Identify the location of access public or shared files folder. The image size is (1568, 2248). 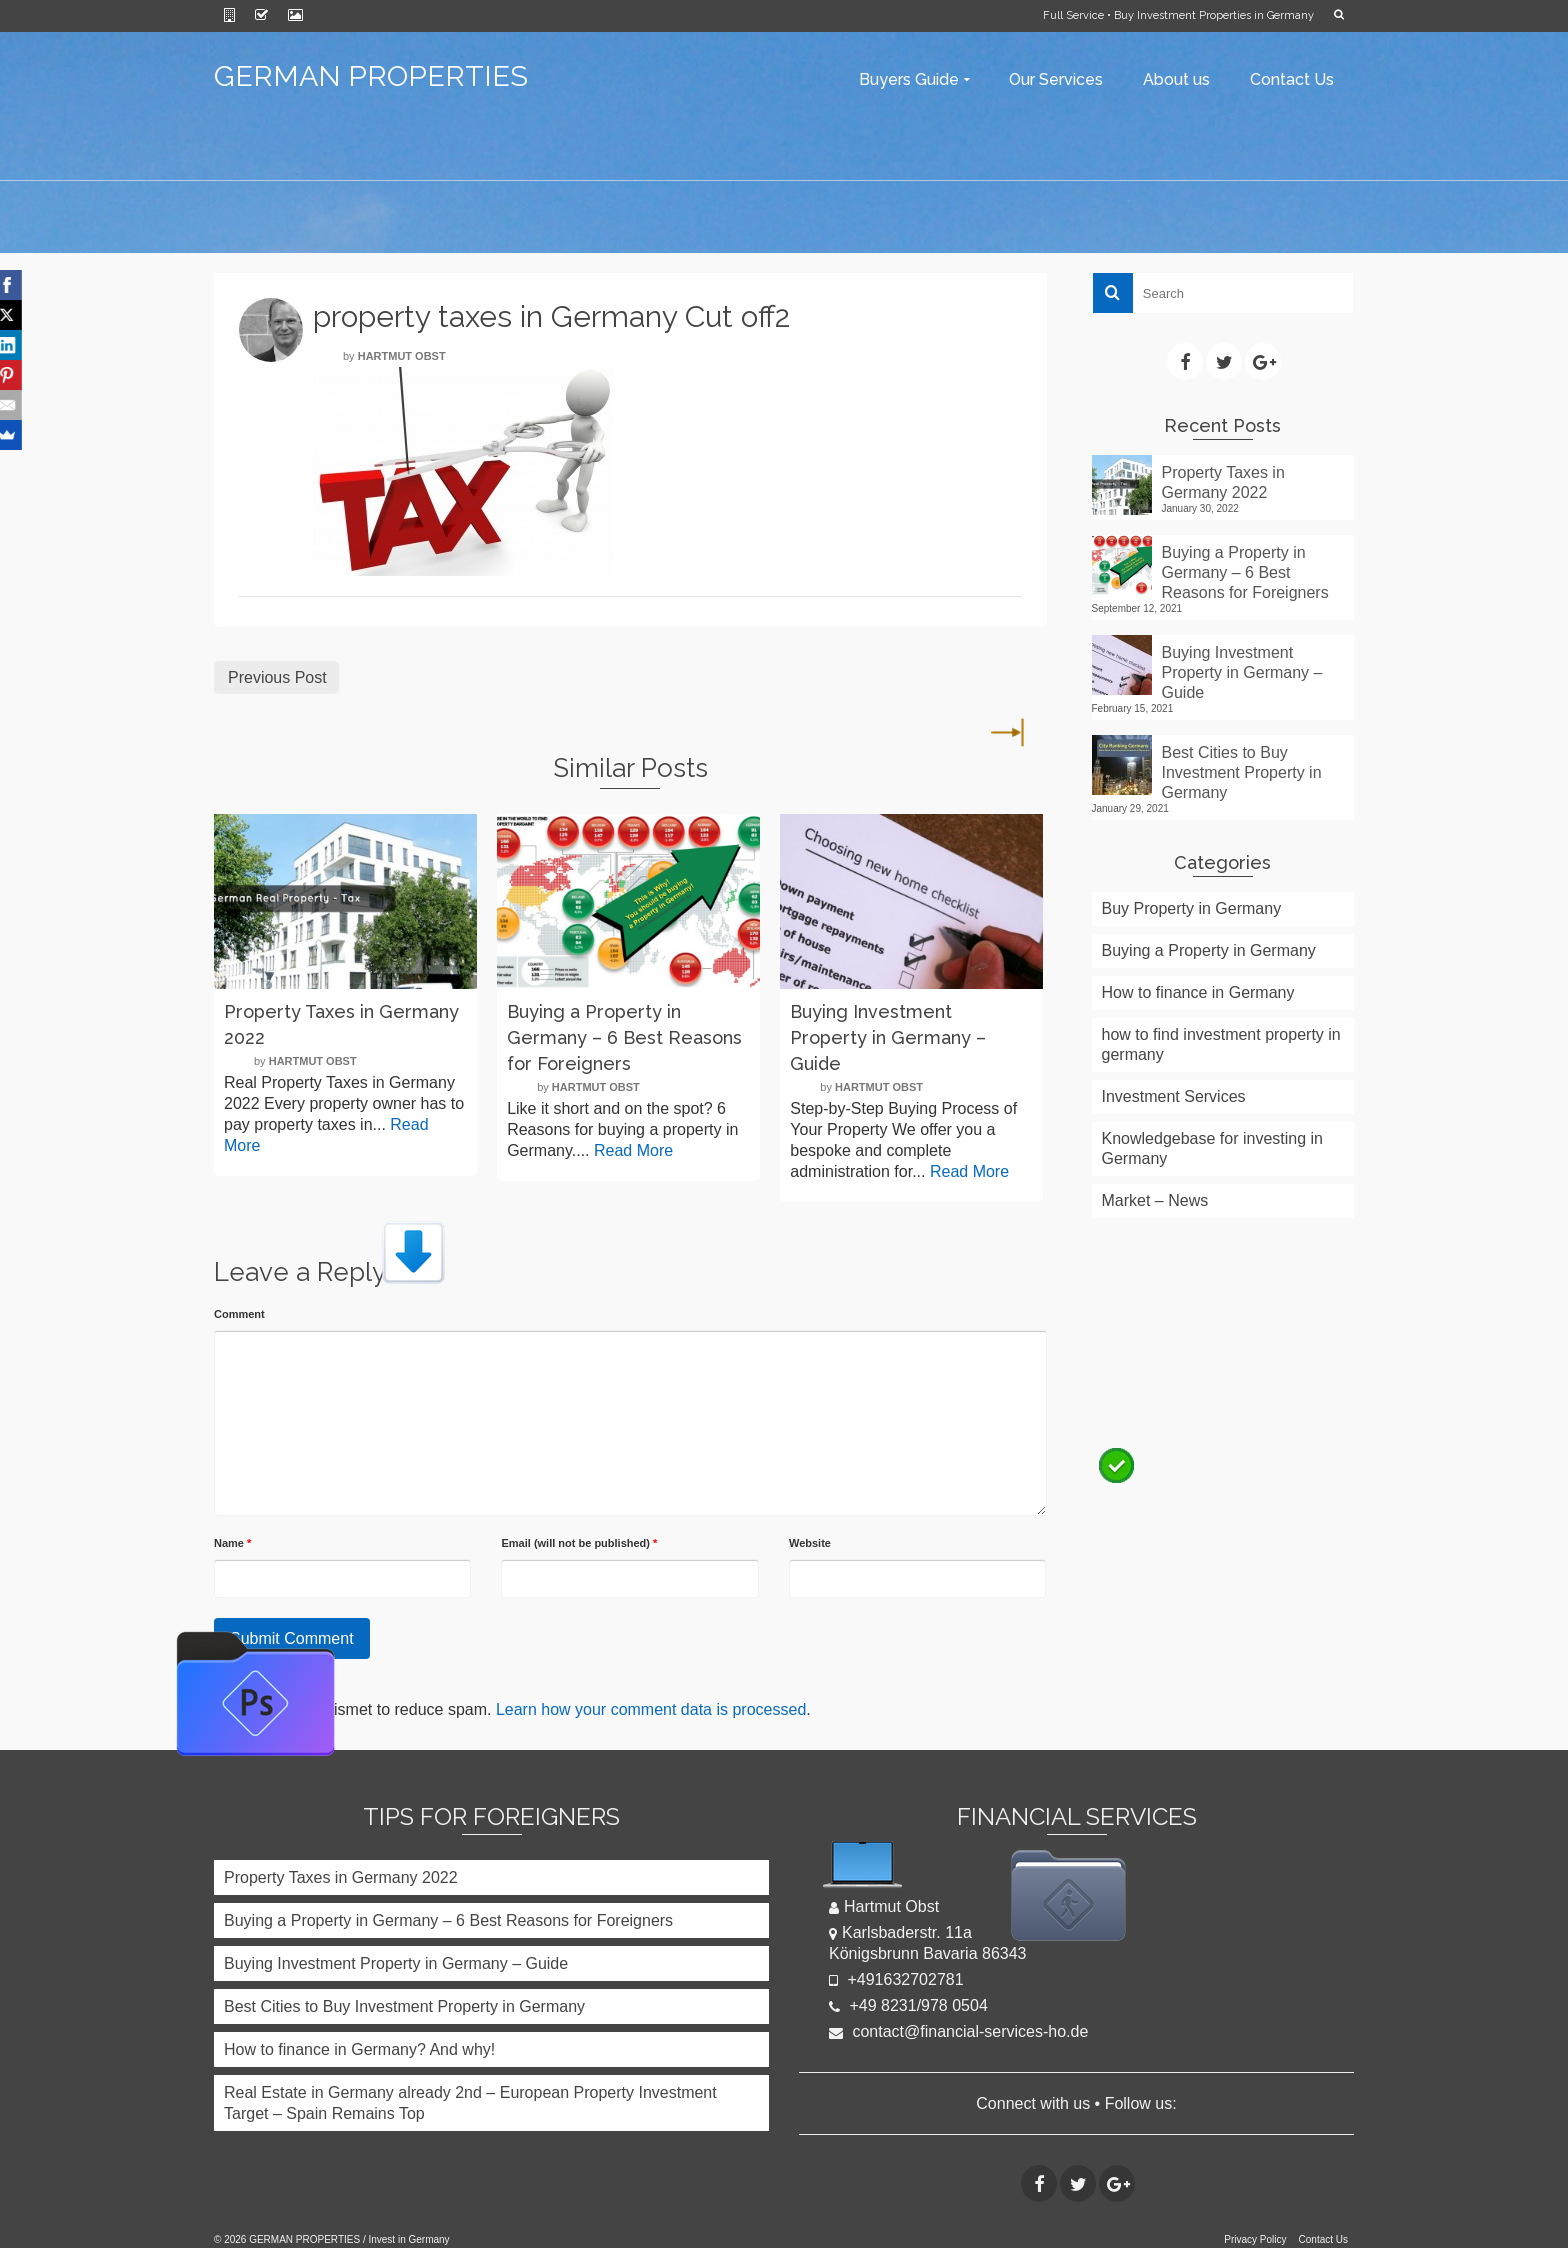
(1068, 1895).